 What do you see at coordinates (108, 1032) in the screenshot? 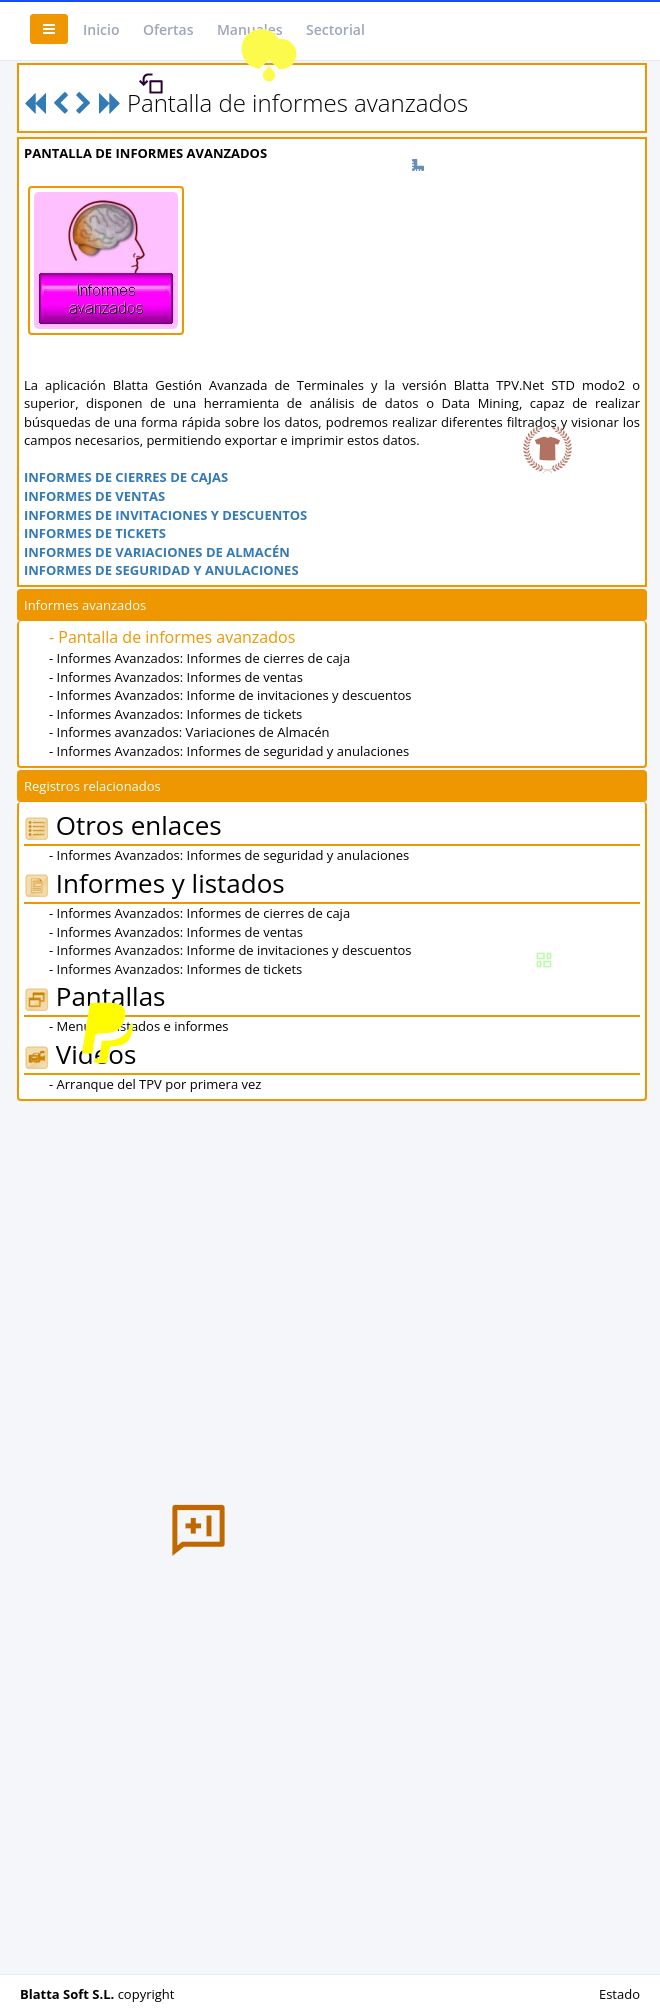
I see `pay with PayPal` at bounding box center [108, 1032].